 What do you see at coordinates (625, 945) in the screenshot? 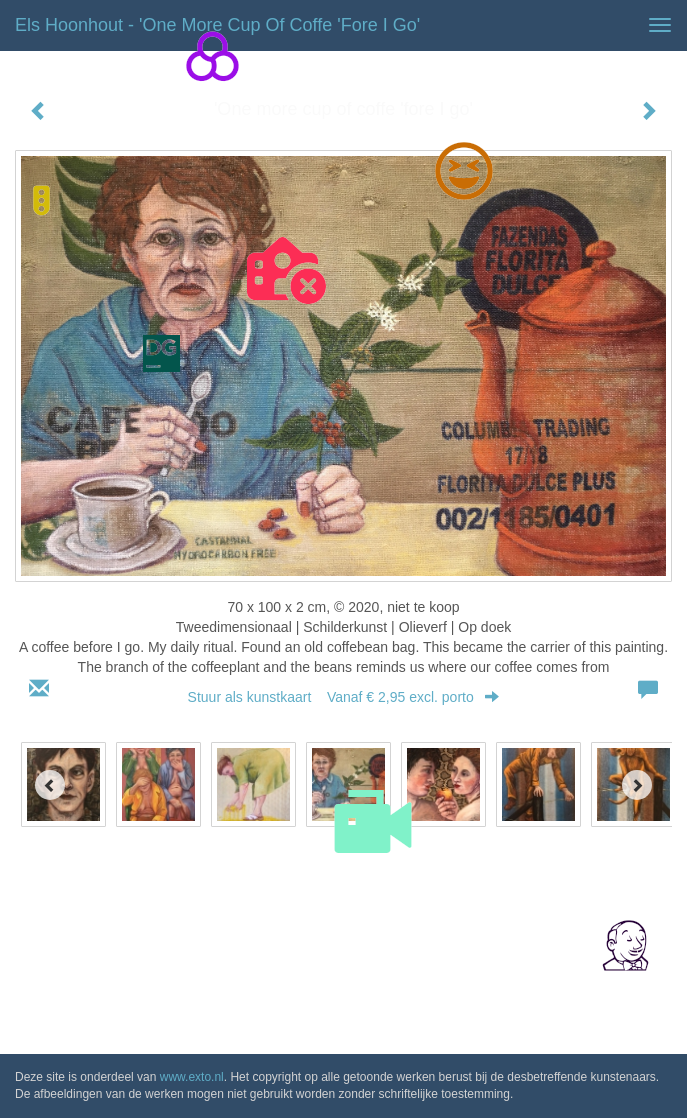
I see `Jenkins CI/CD automation server logo` at bounding box center [625, 945].